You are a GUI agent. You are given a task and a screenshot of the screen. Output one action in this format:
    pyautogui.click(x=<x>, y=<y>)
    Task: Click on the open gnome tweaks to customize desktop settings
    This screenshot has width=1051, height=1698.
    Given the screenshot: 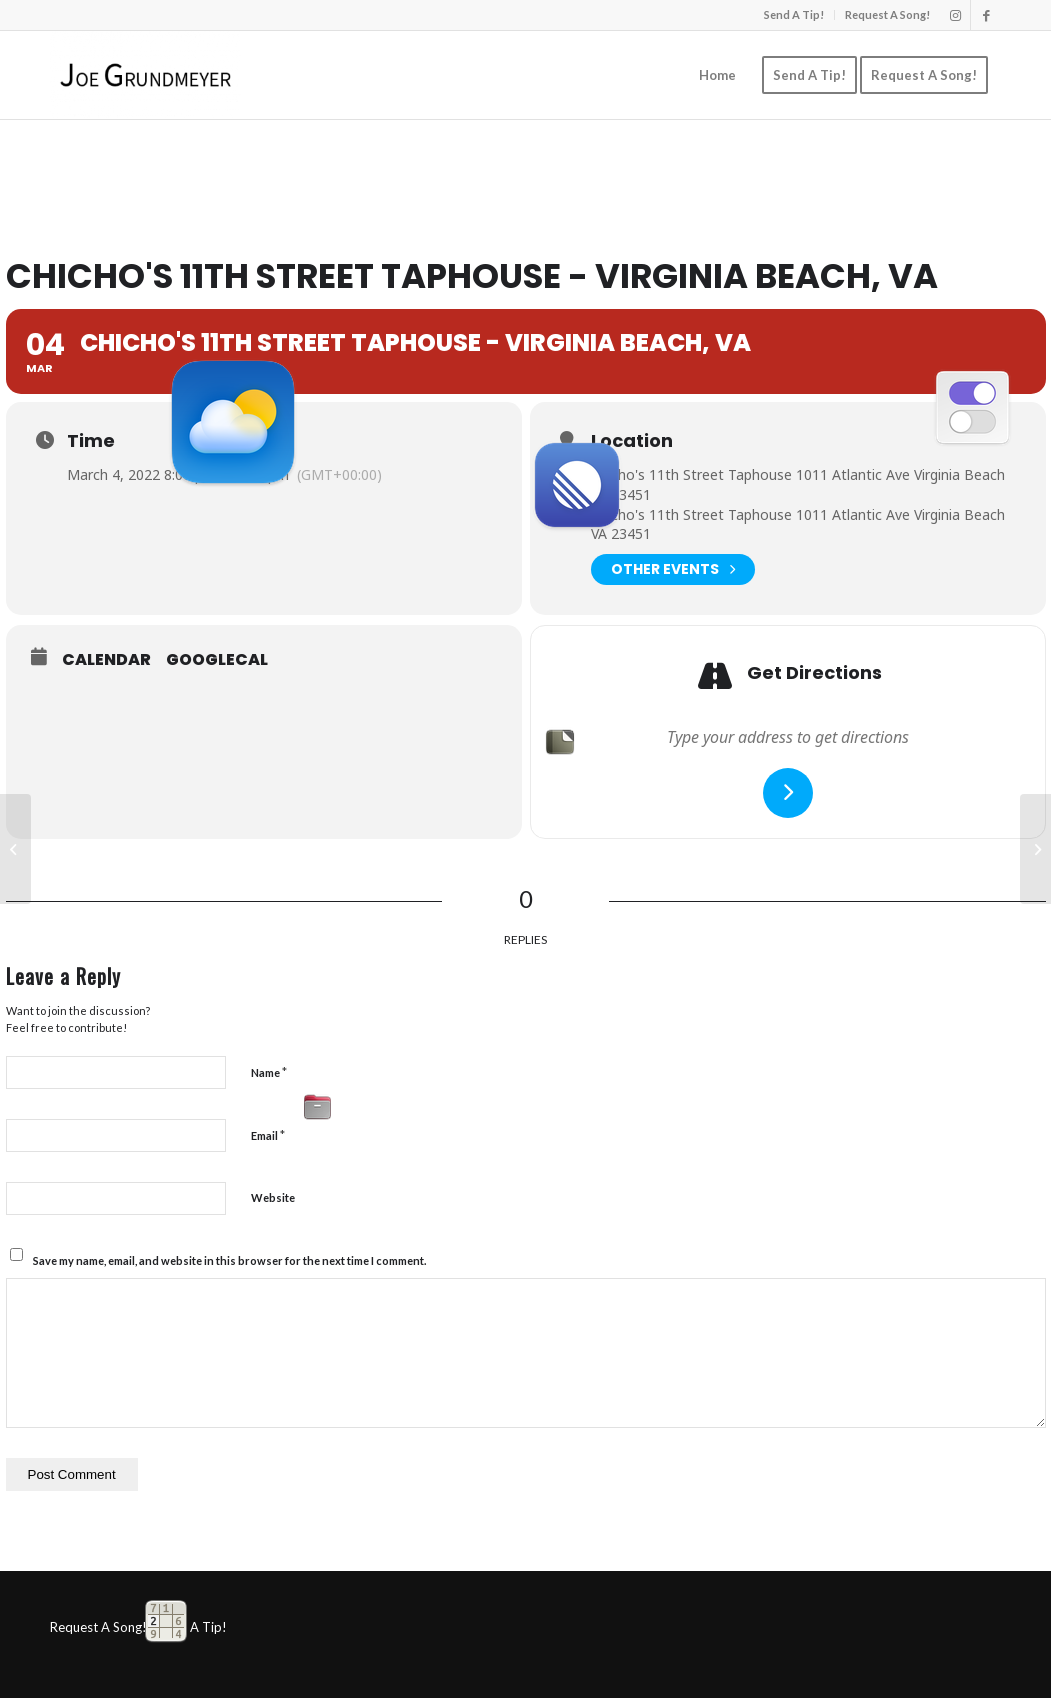 What is the action you would take?
    pyautogui.click(x=972, y=407)
    